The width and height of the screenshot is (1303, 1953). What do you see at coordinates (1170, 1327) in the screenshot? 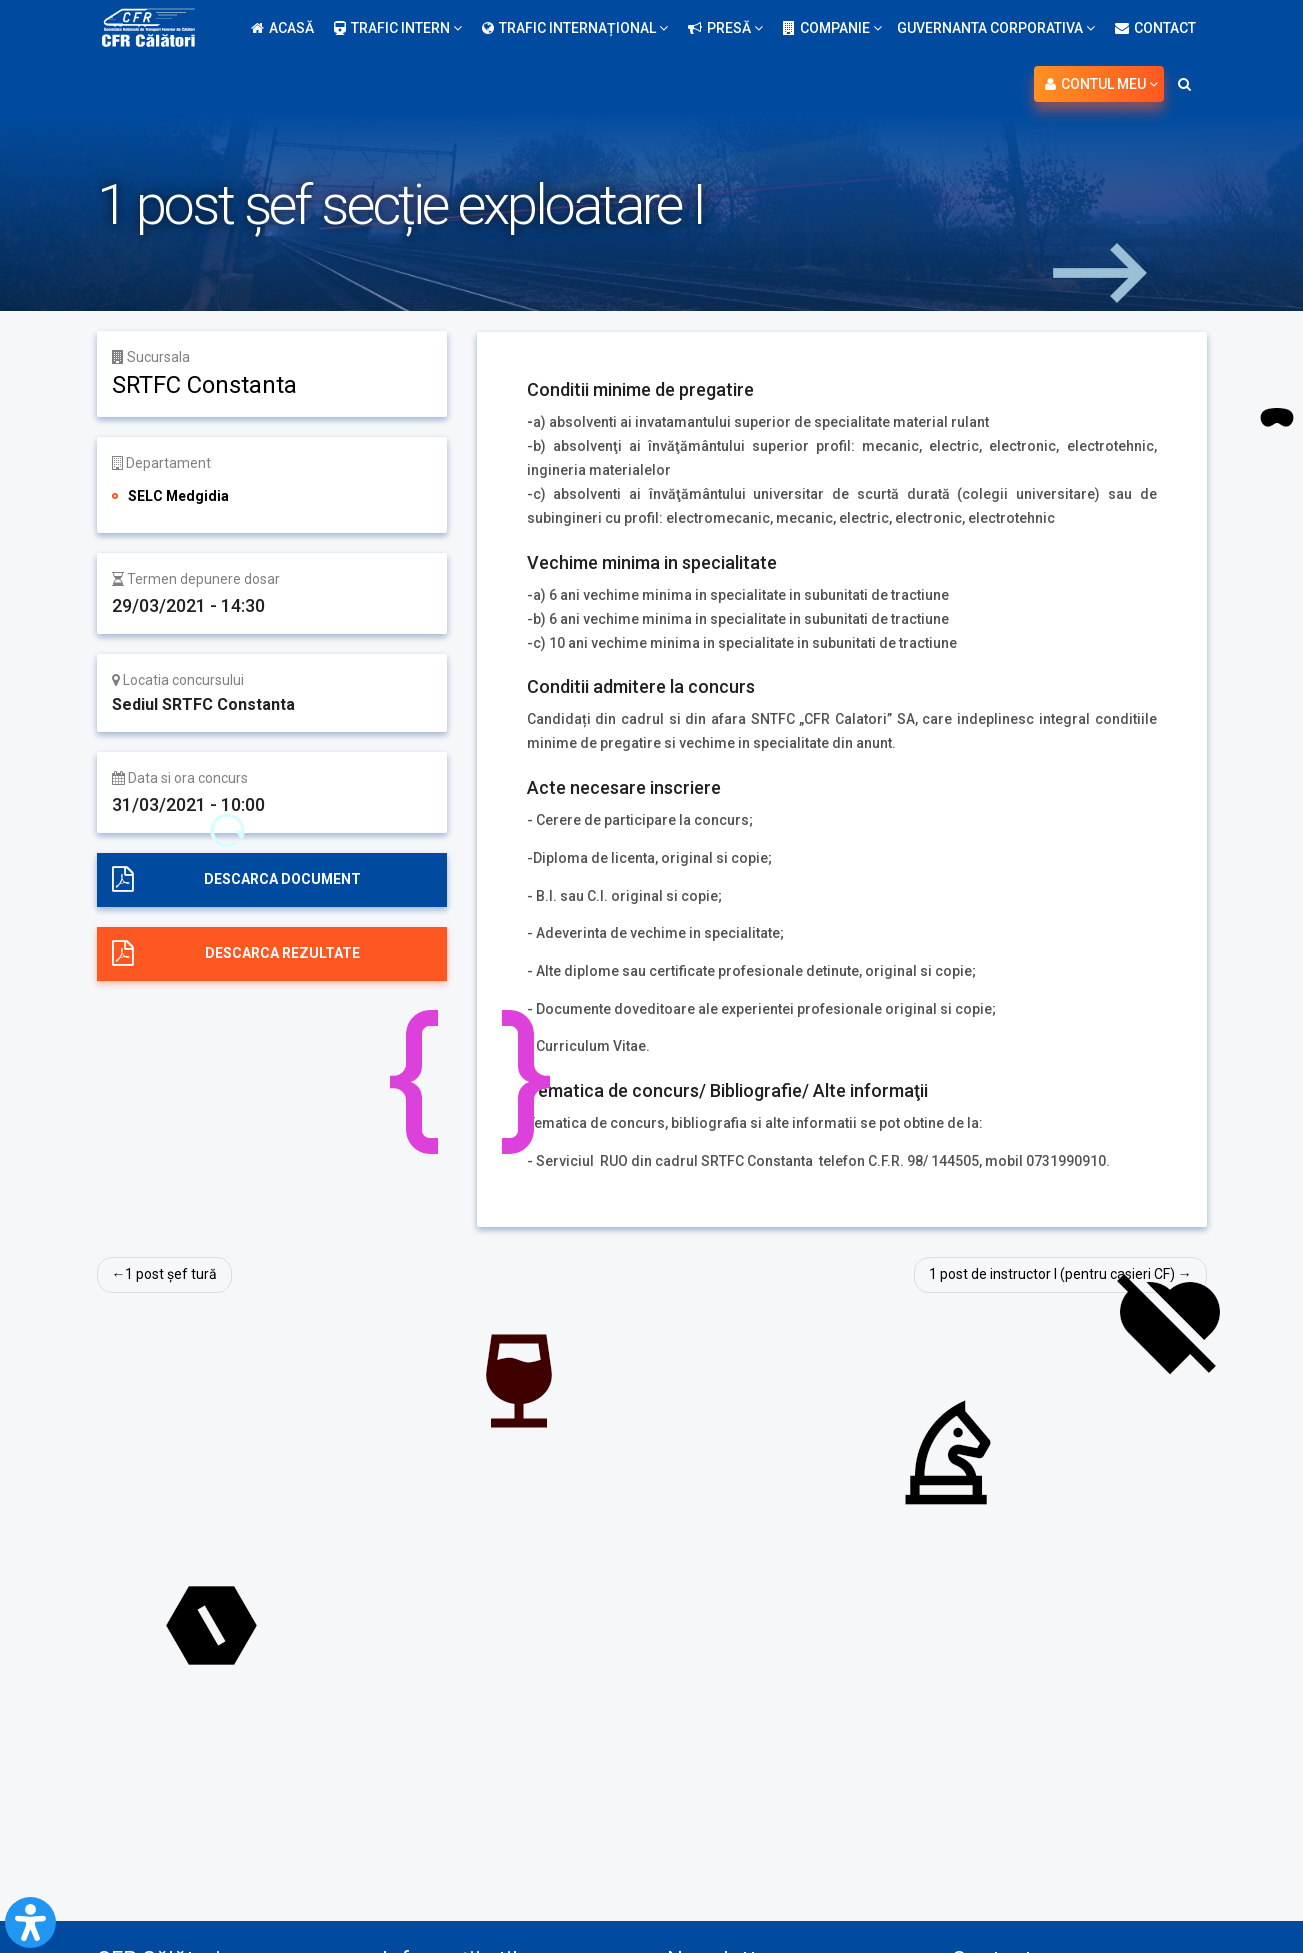
I see `dislike or remove from favorites` at bounding box center [1170, 1327].